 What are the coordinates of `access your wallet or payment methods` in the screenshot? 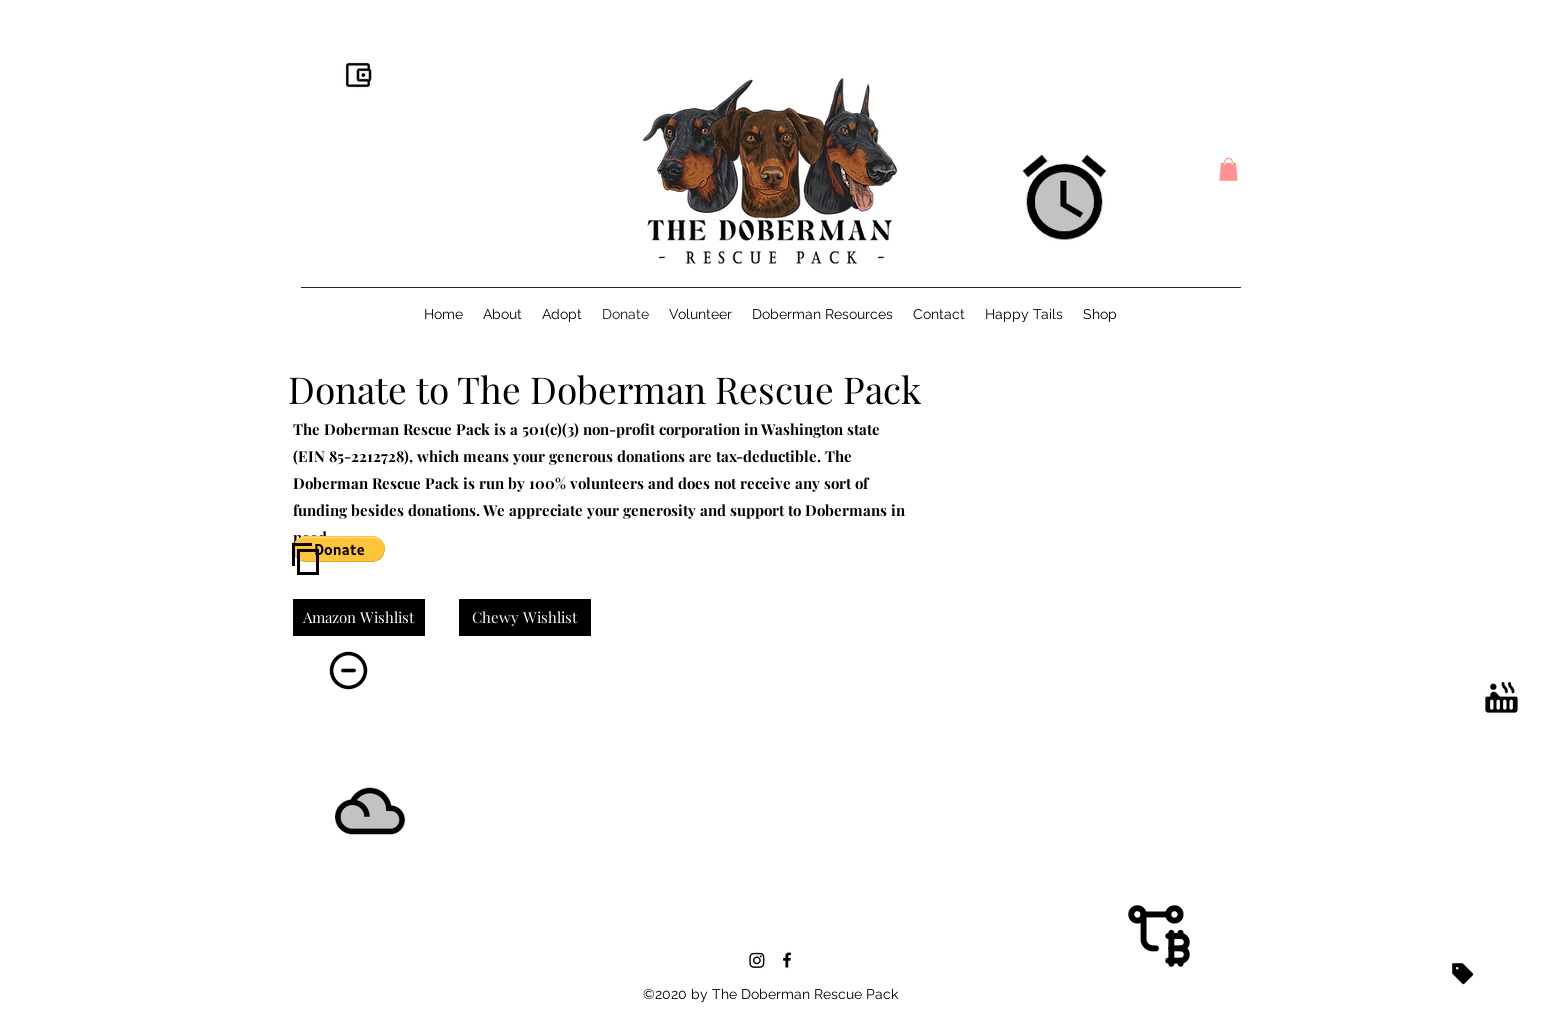 It's located at (358, 75).